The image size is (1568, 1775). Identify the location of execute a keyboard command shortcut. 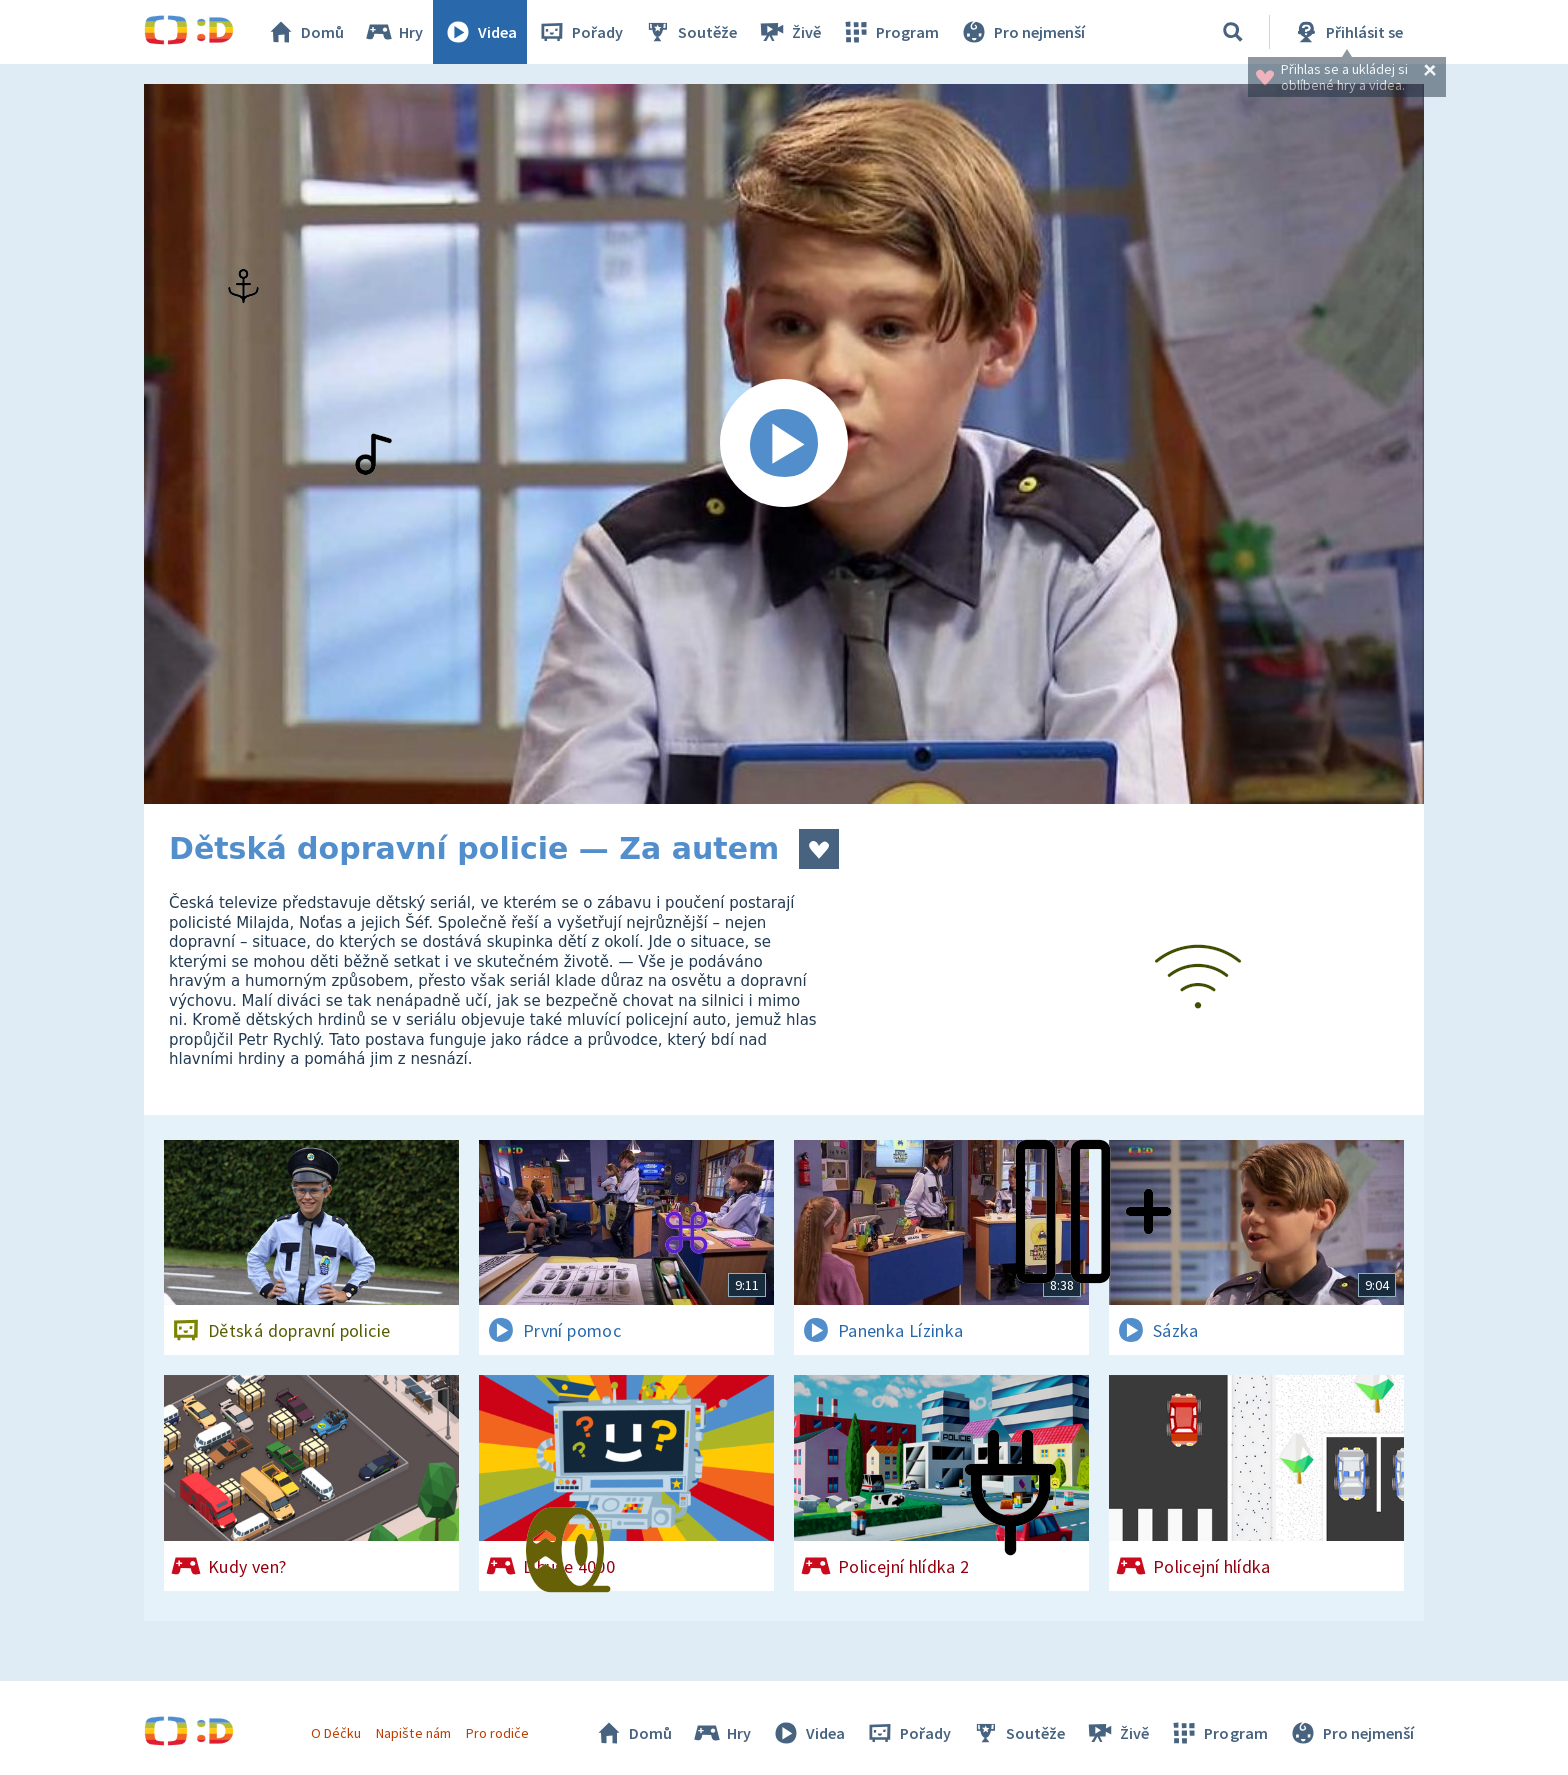
(686, 1232).